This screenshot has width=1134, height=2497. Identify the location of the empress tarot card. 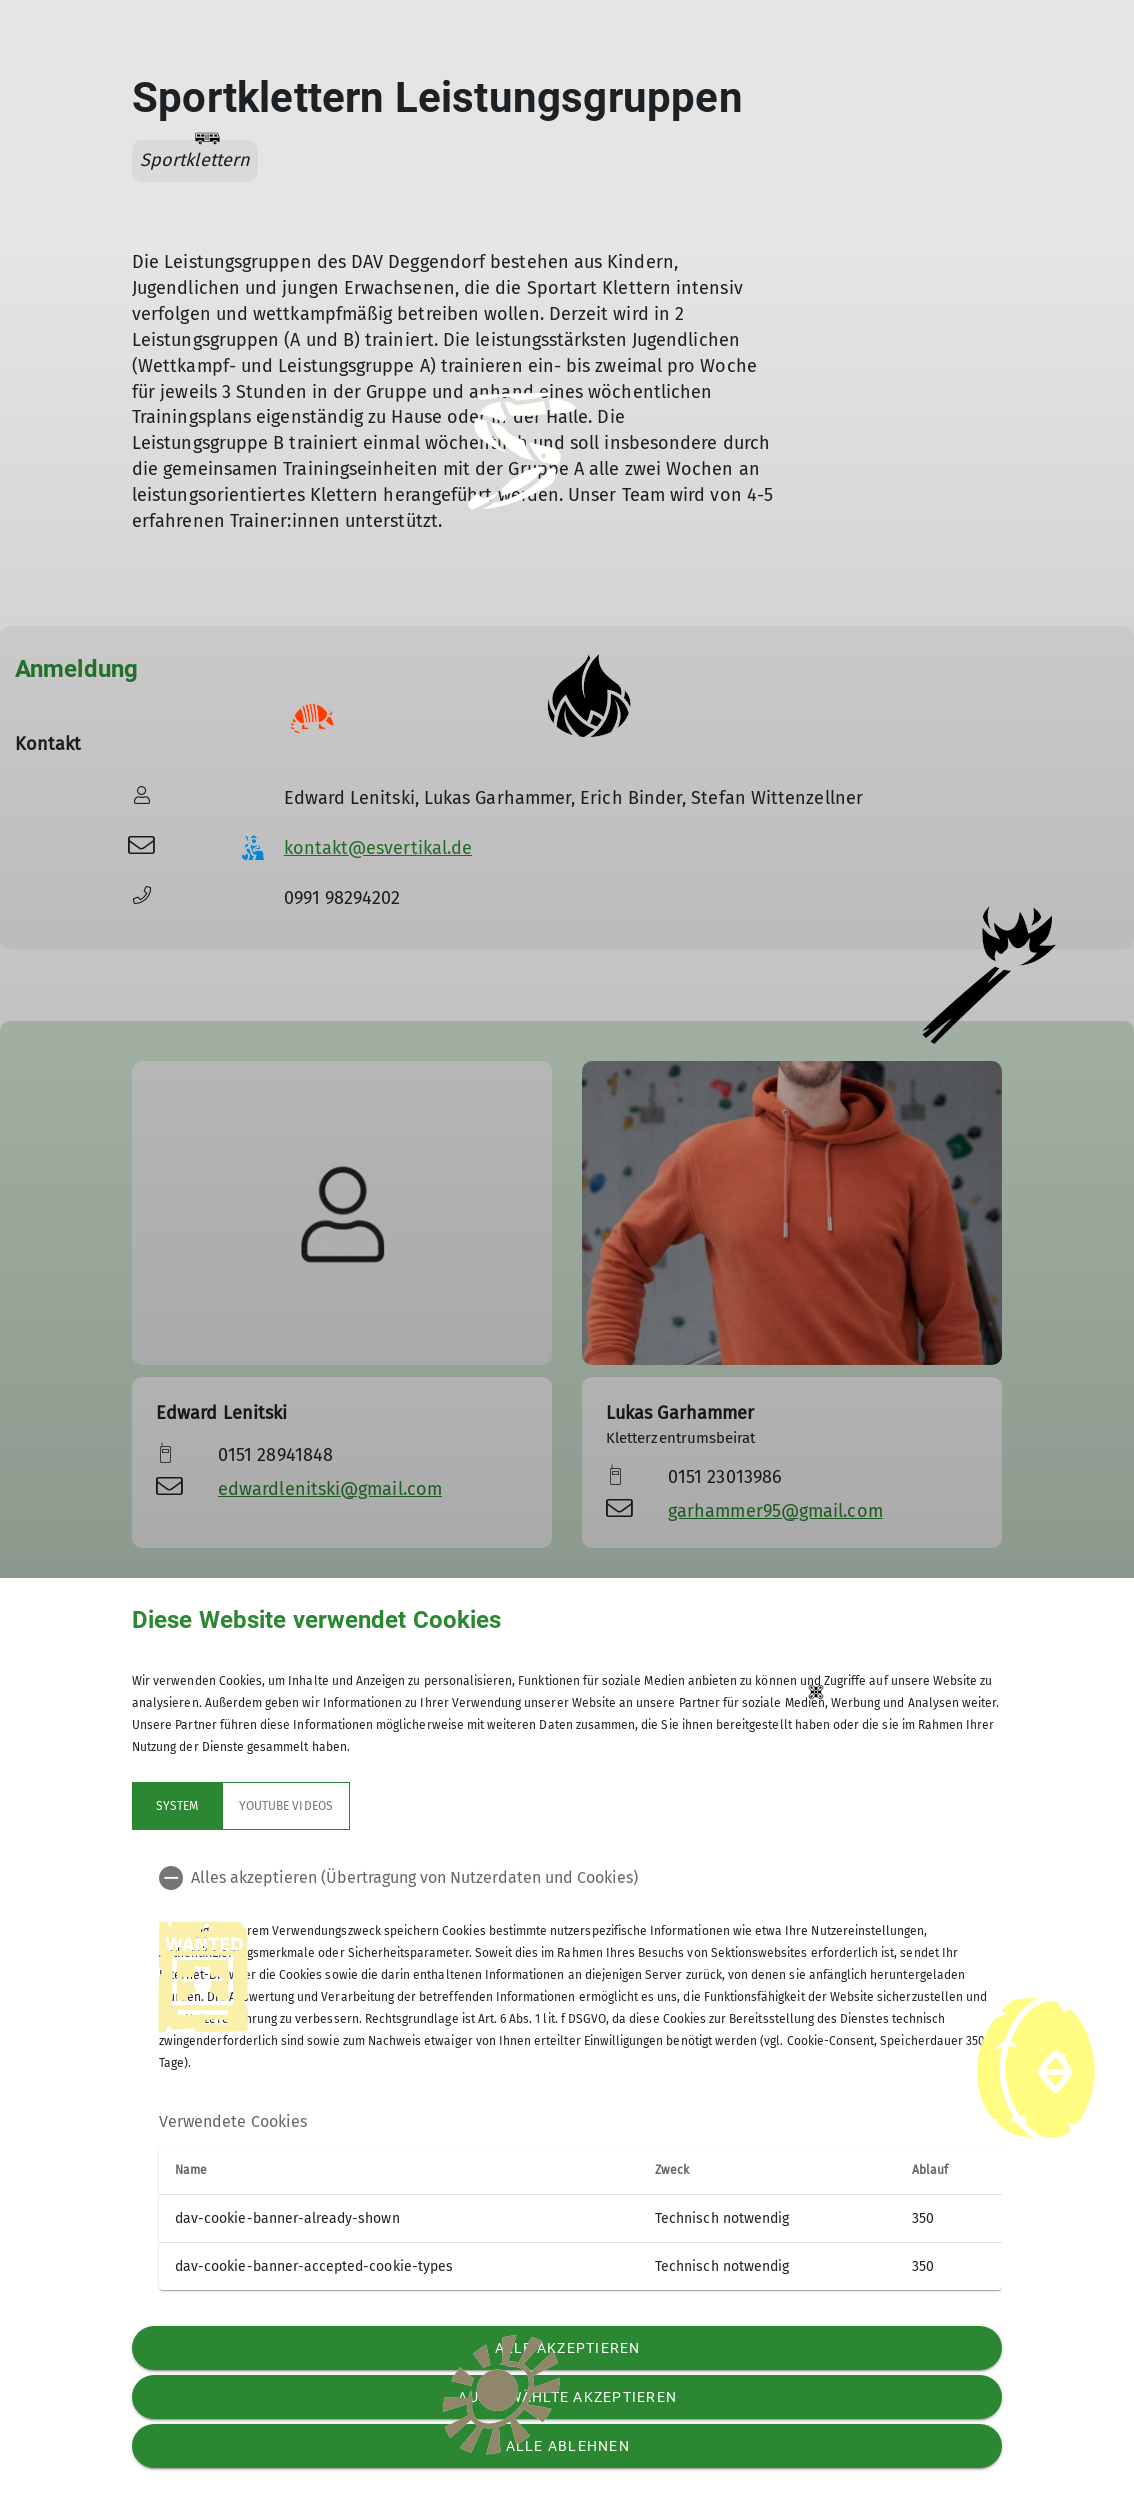
(253, 847).